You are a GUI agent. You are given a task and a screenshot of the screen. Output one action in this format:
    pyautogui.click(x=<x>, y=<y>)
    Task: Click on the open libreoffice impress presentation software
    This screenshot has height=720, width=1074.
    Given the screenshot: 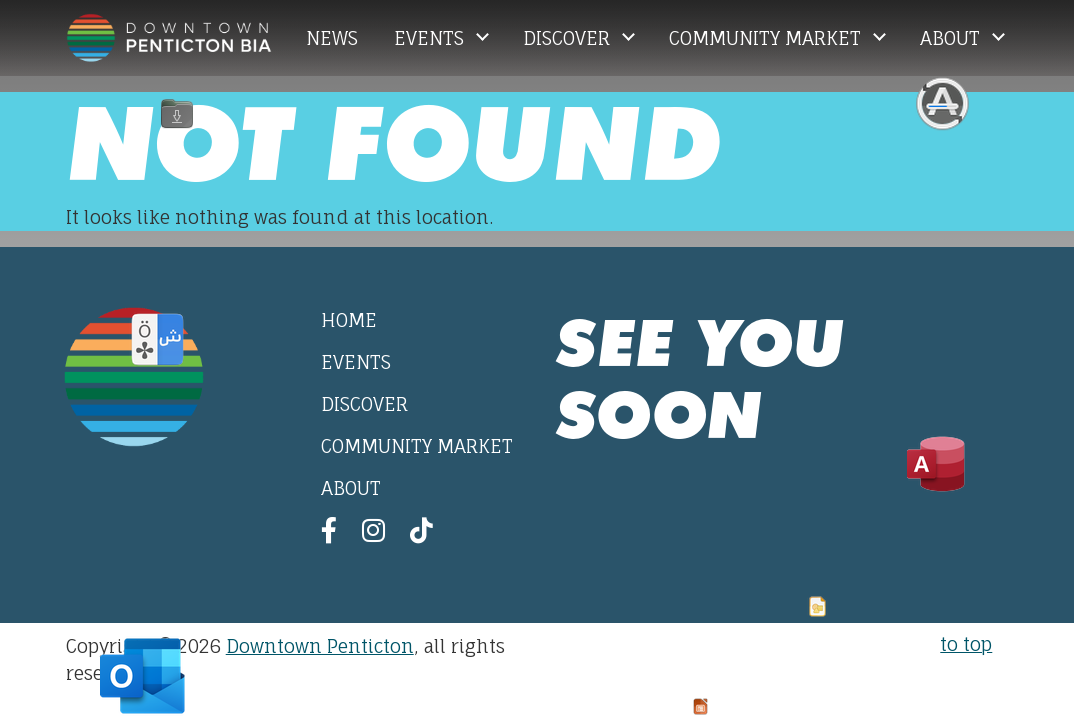 What is the action you would take?
    pyautogui.click(x=700, y=706)
    